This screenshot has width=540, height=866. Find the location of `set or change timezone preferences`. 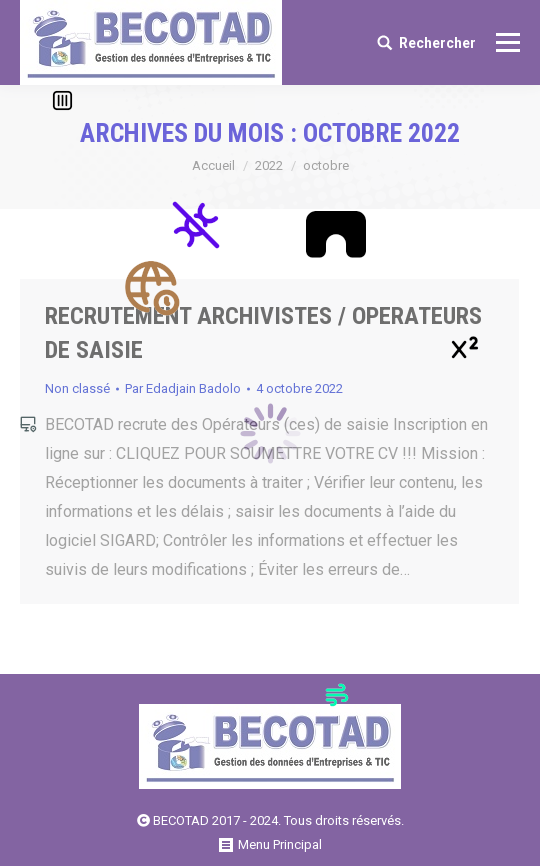

set or change timezone preferences is located at coordinates (151, 287).